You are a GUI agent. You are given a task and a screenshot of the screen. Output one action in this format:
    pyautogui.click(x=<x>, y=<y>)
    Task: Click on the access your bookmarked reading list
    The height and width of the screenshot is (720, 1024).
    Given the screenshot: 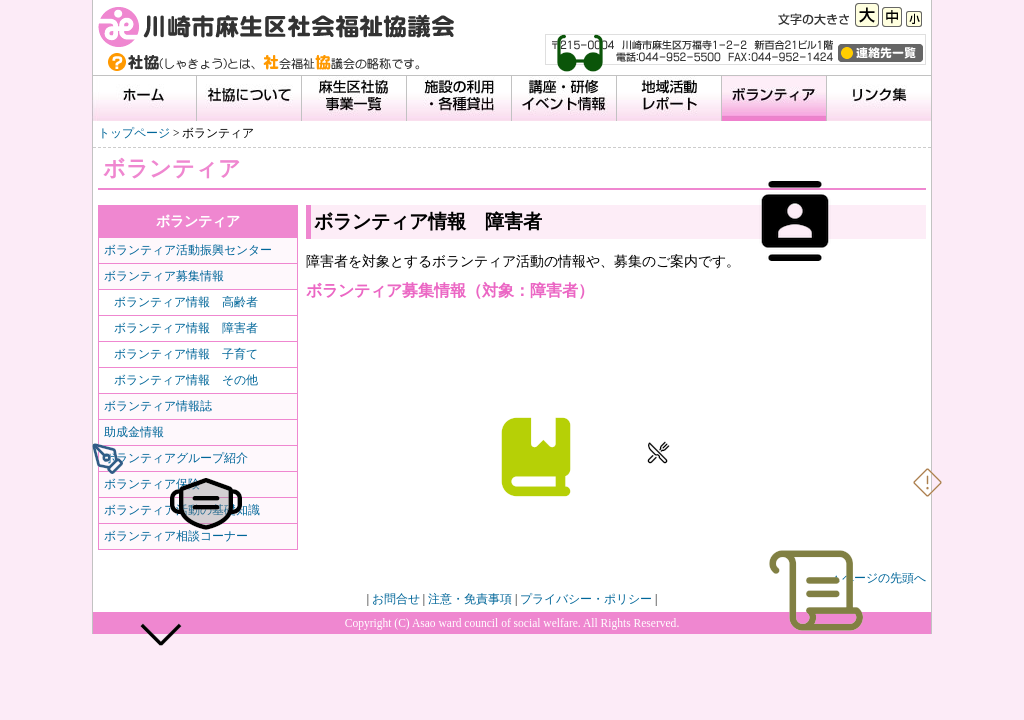 What is the action you would take?
    pyautogui.click(x=536, y=457)
    